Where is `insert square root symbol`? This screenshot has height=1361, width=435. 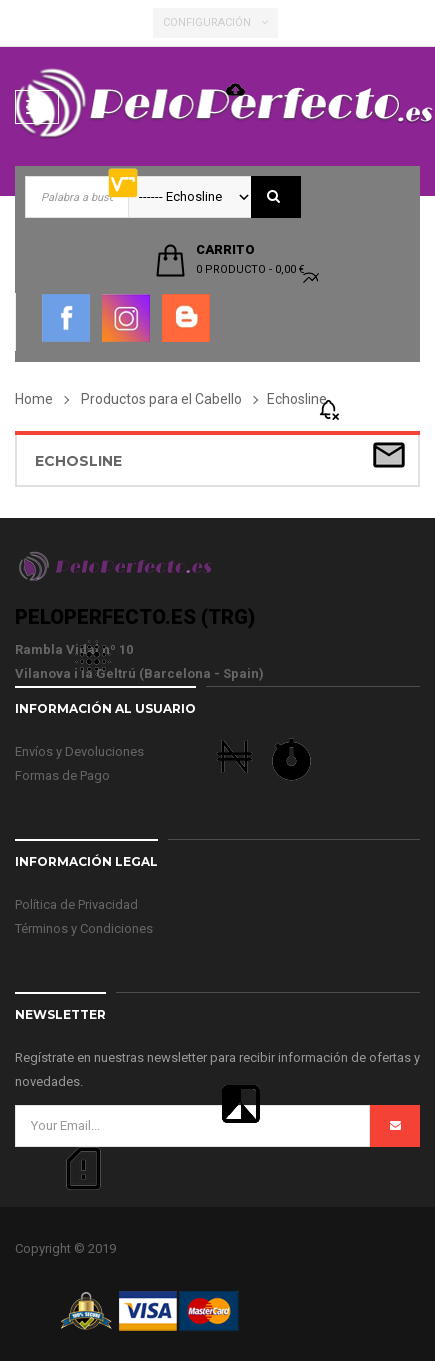
insert square root symbol is located at coordinates (123, 183).